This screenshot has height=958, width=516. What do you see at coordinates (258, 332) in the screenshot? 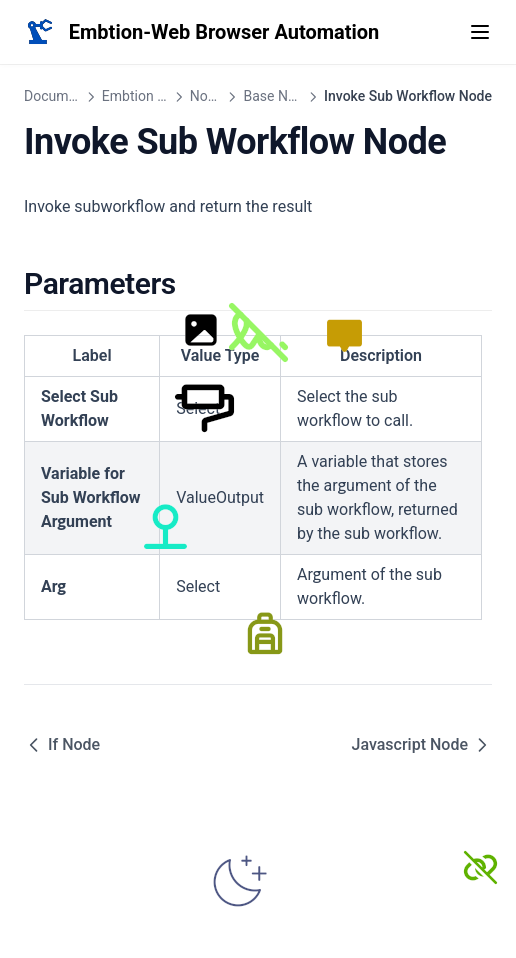
I see `signature feature disabled` at bounding box center [258, 332].